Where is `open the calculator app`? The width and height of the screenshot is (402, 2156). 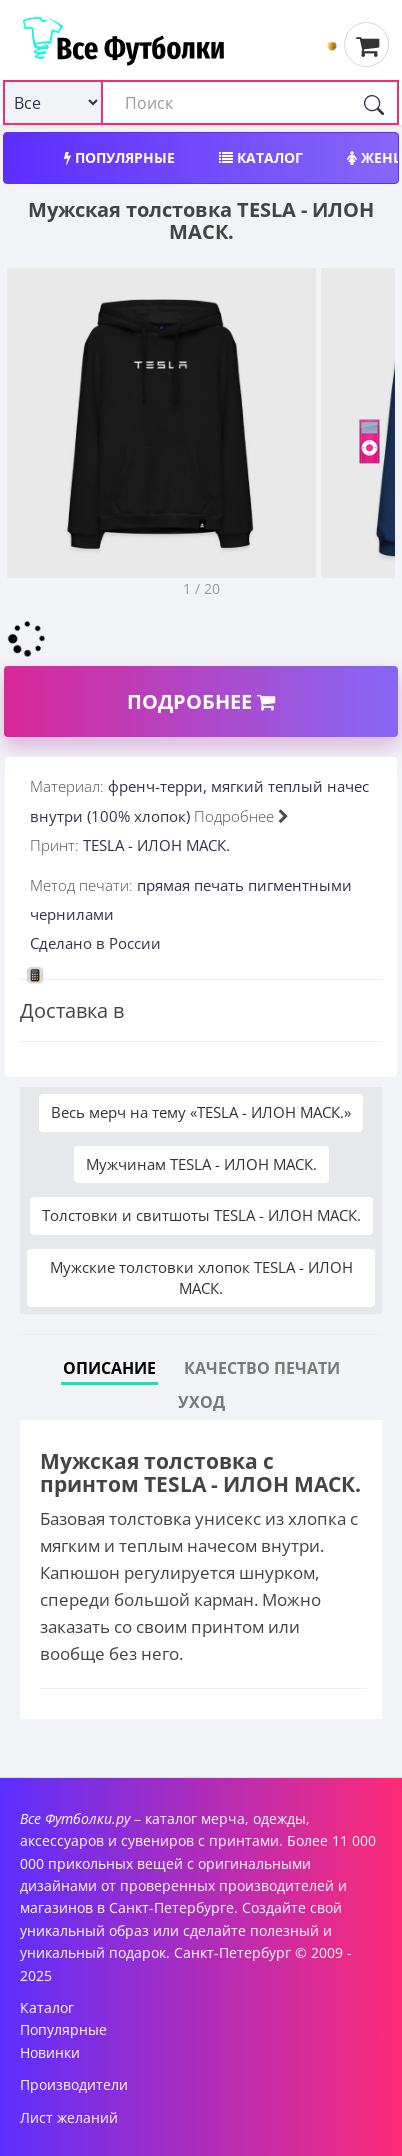
open the calculator app is located at coordinates (35, 975).